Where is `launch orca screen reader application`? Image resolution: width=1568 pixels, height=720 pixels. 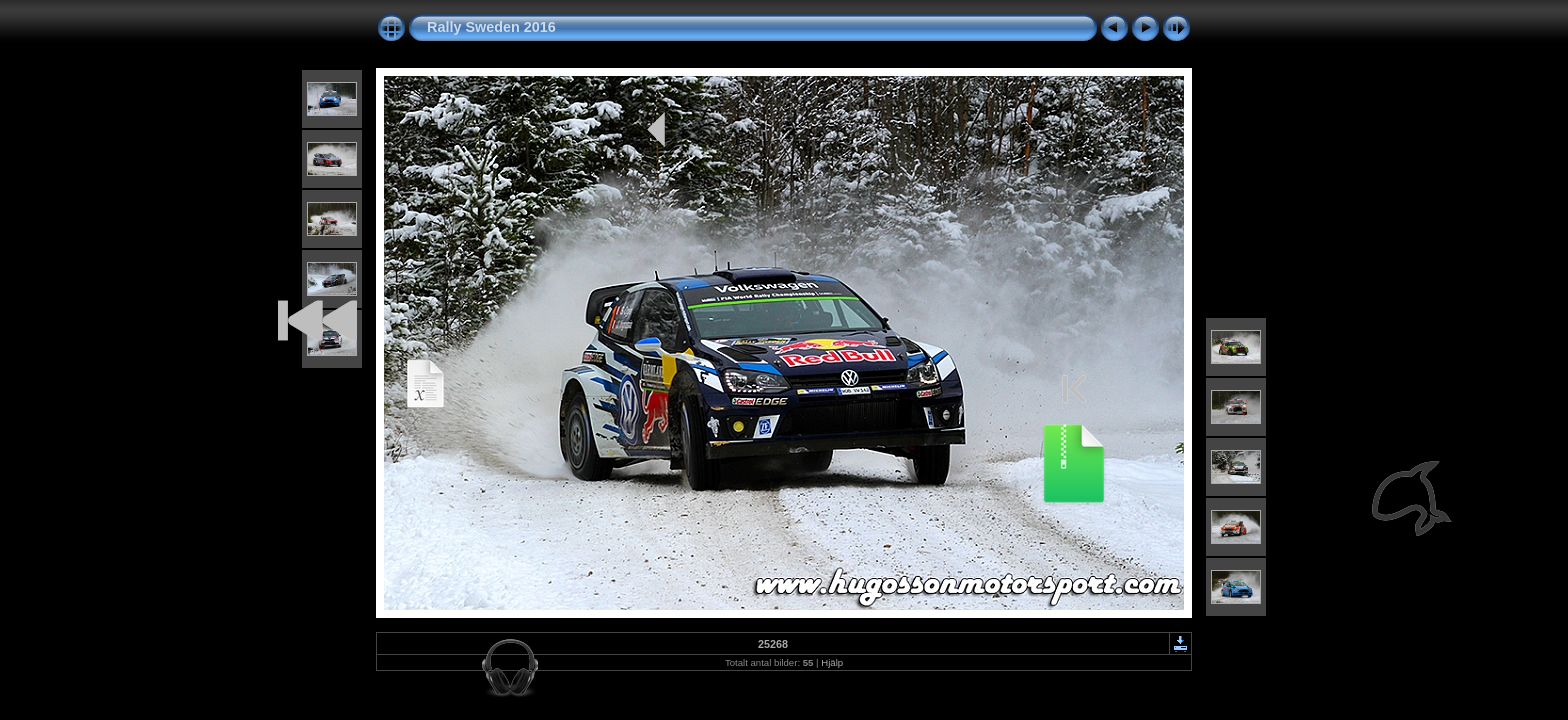
launch orca screen reader application is located at coordinates (1410, 498).